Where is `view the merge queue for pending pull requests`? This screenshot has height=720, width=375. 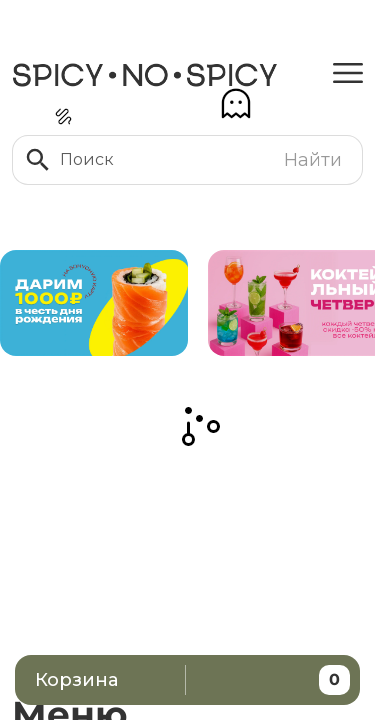
view the merge queue for pending pull requests is located at coordinates (201, 425).